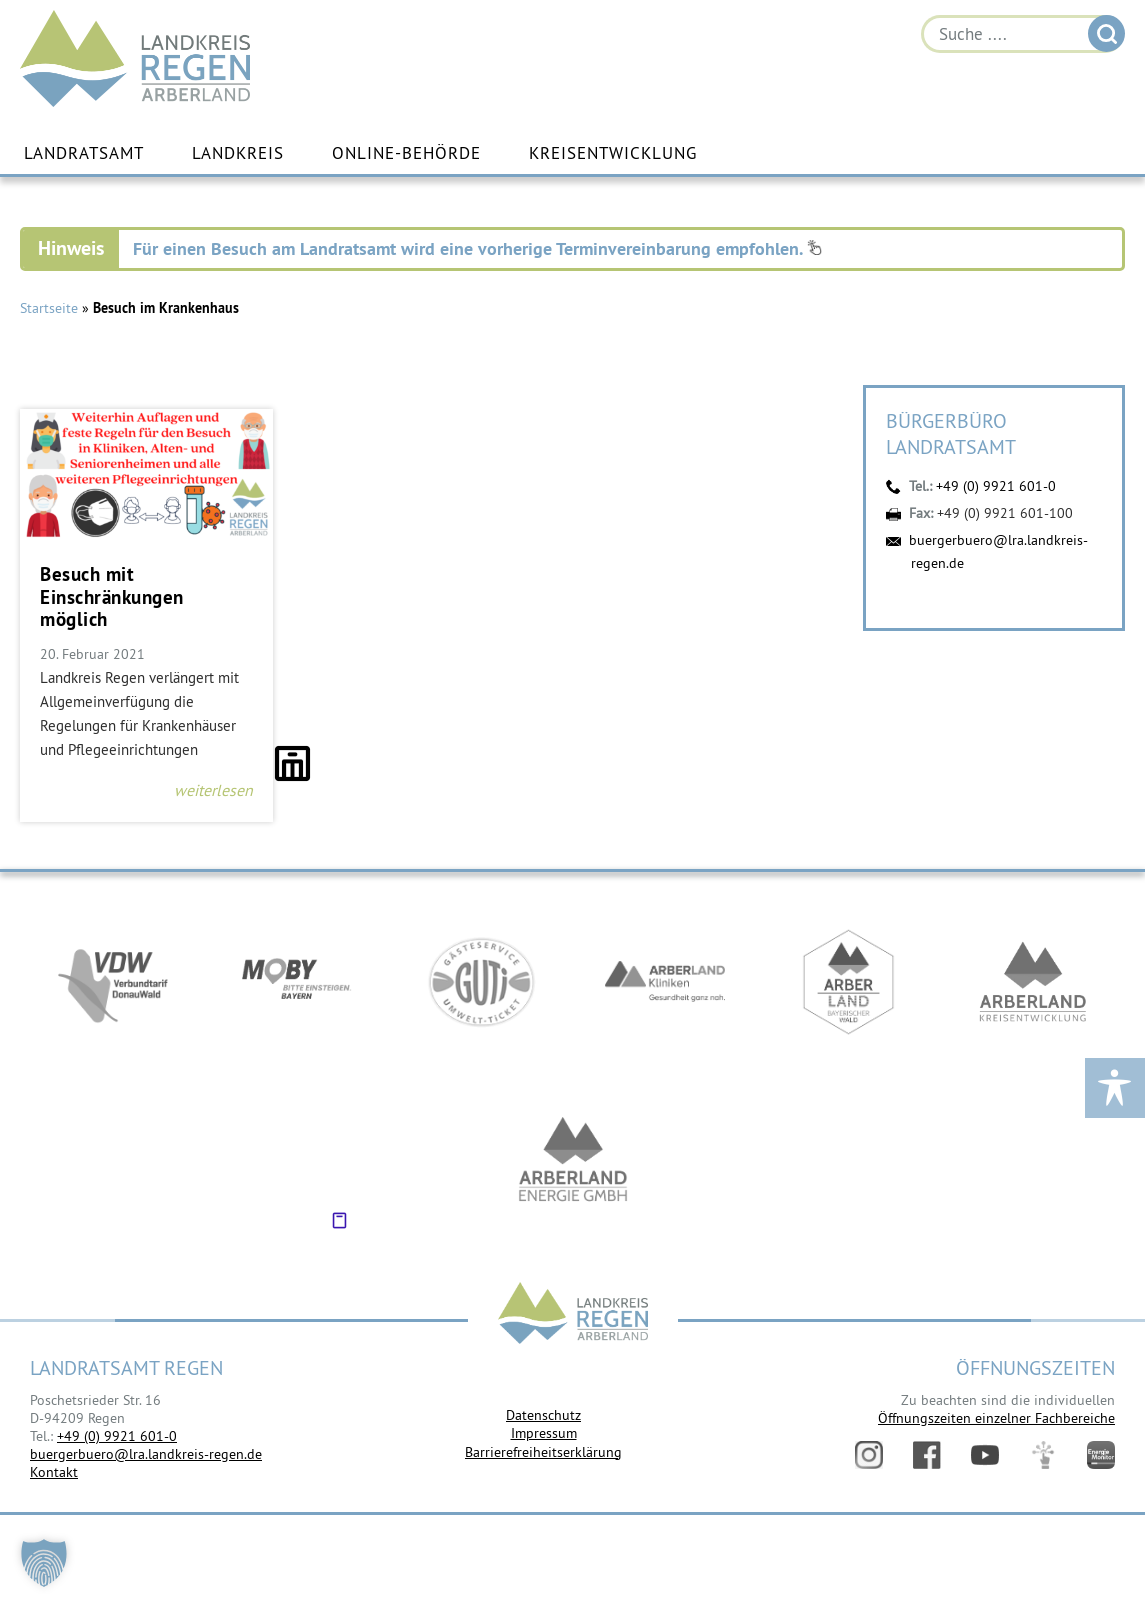 This screenshot has height=1607, width=1145. I want to click on indicates elevator access or location, so click(292, 763).